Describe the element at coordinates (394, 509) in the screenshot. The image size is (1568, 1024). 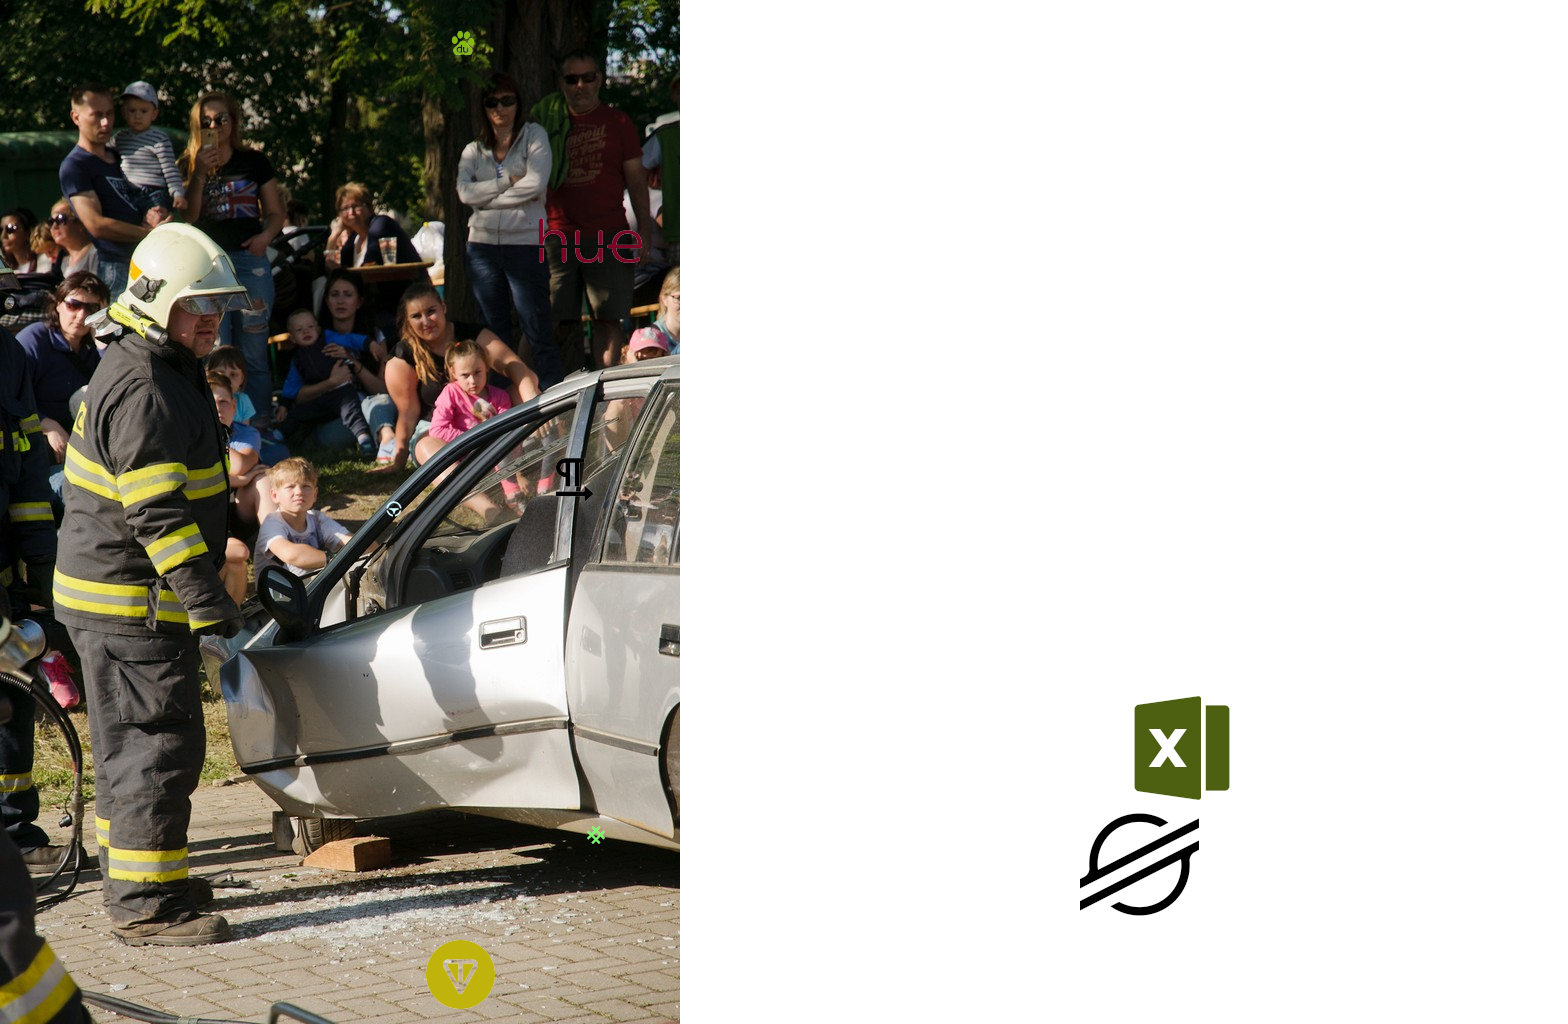
I see `access driving or navigation mode` at that location.